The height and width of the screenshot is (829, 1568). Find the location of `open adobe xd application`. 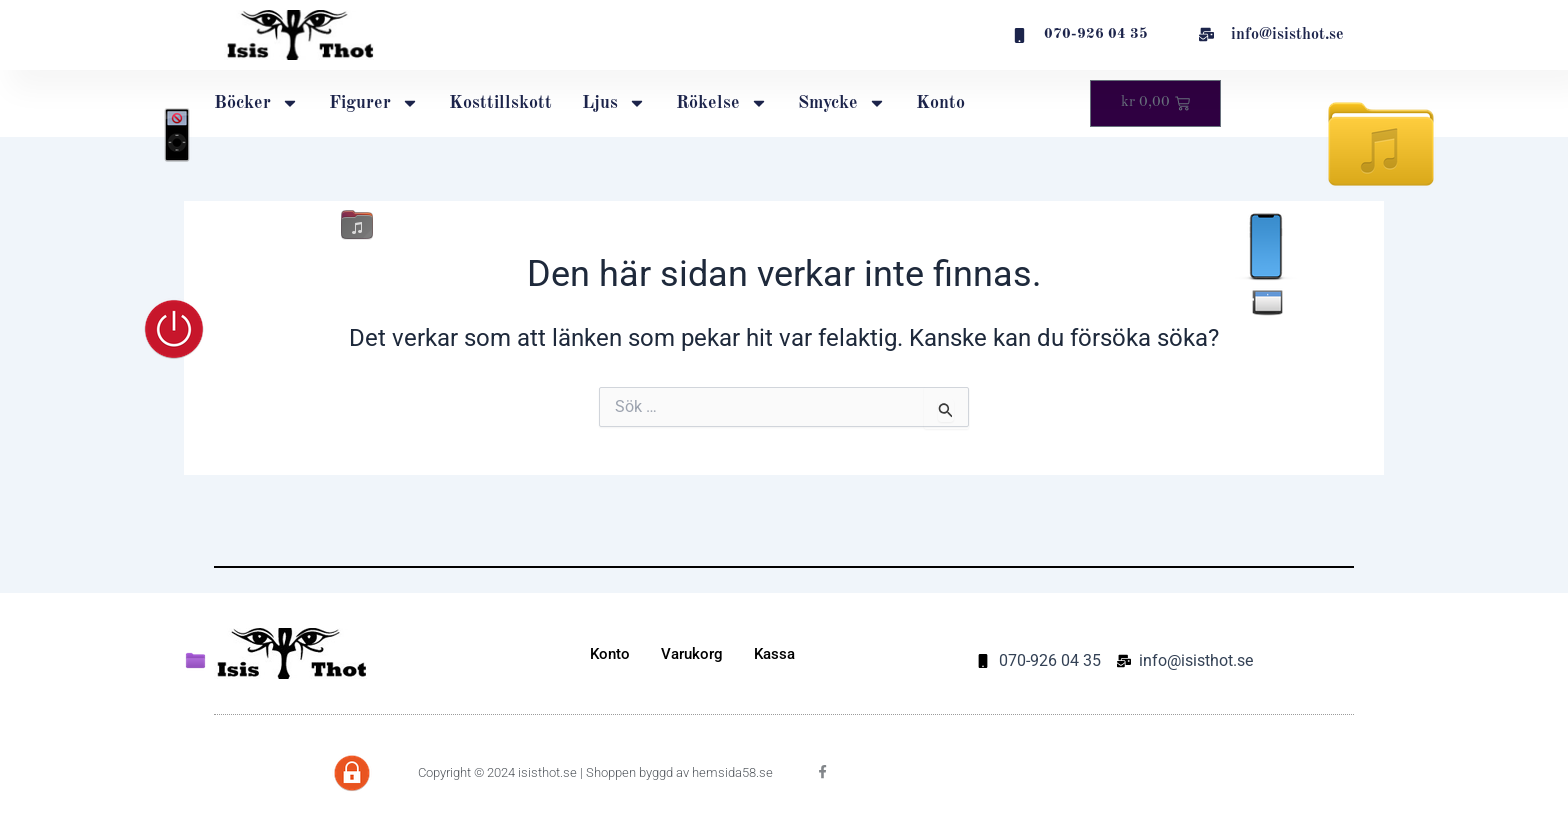

open adobe xd application is located at coordinates (1267, 302).